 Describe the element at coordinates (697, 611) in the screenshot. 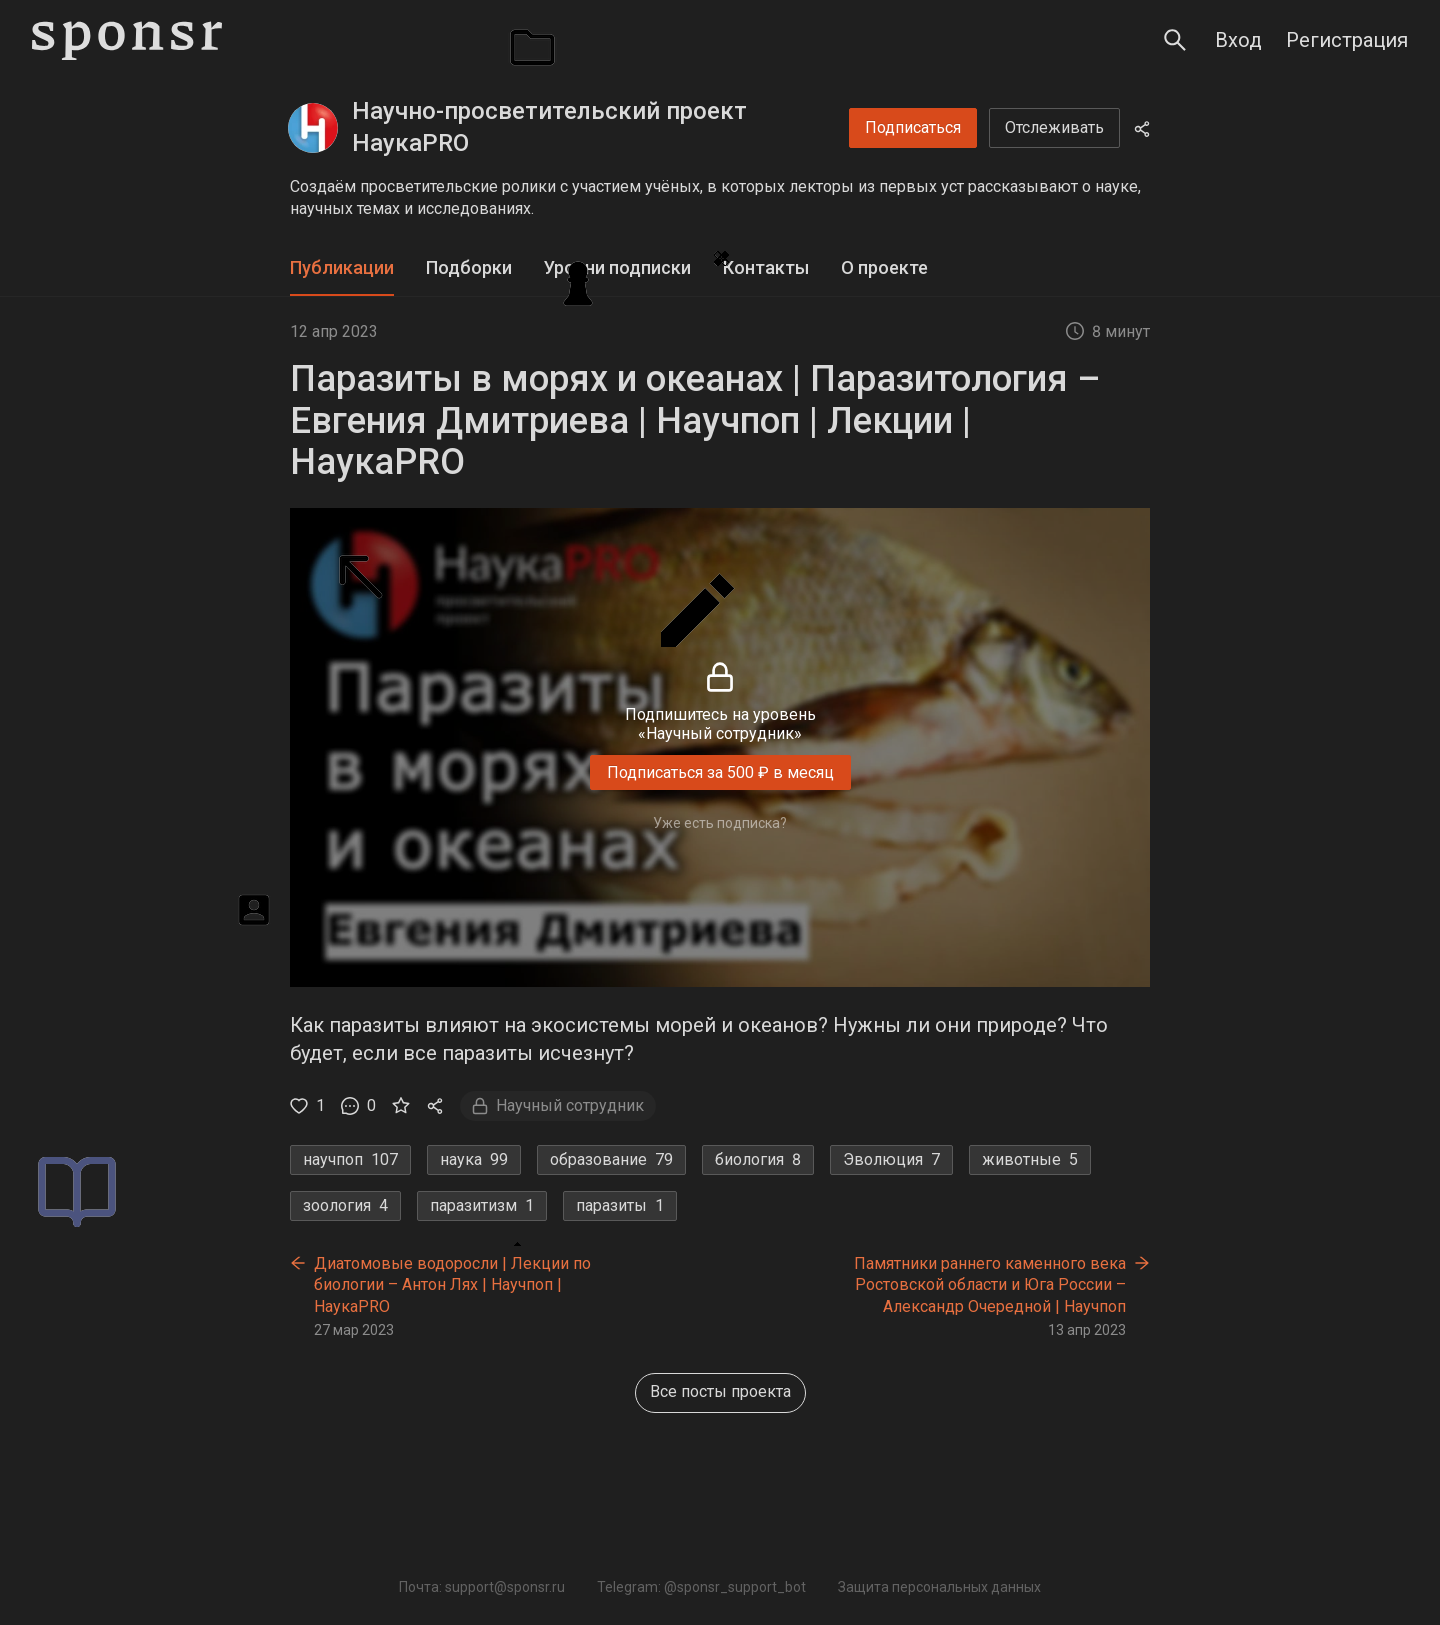

I see `edit this item` at that location.